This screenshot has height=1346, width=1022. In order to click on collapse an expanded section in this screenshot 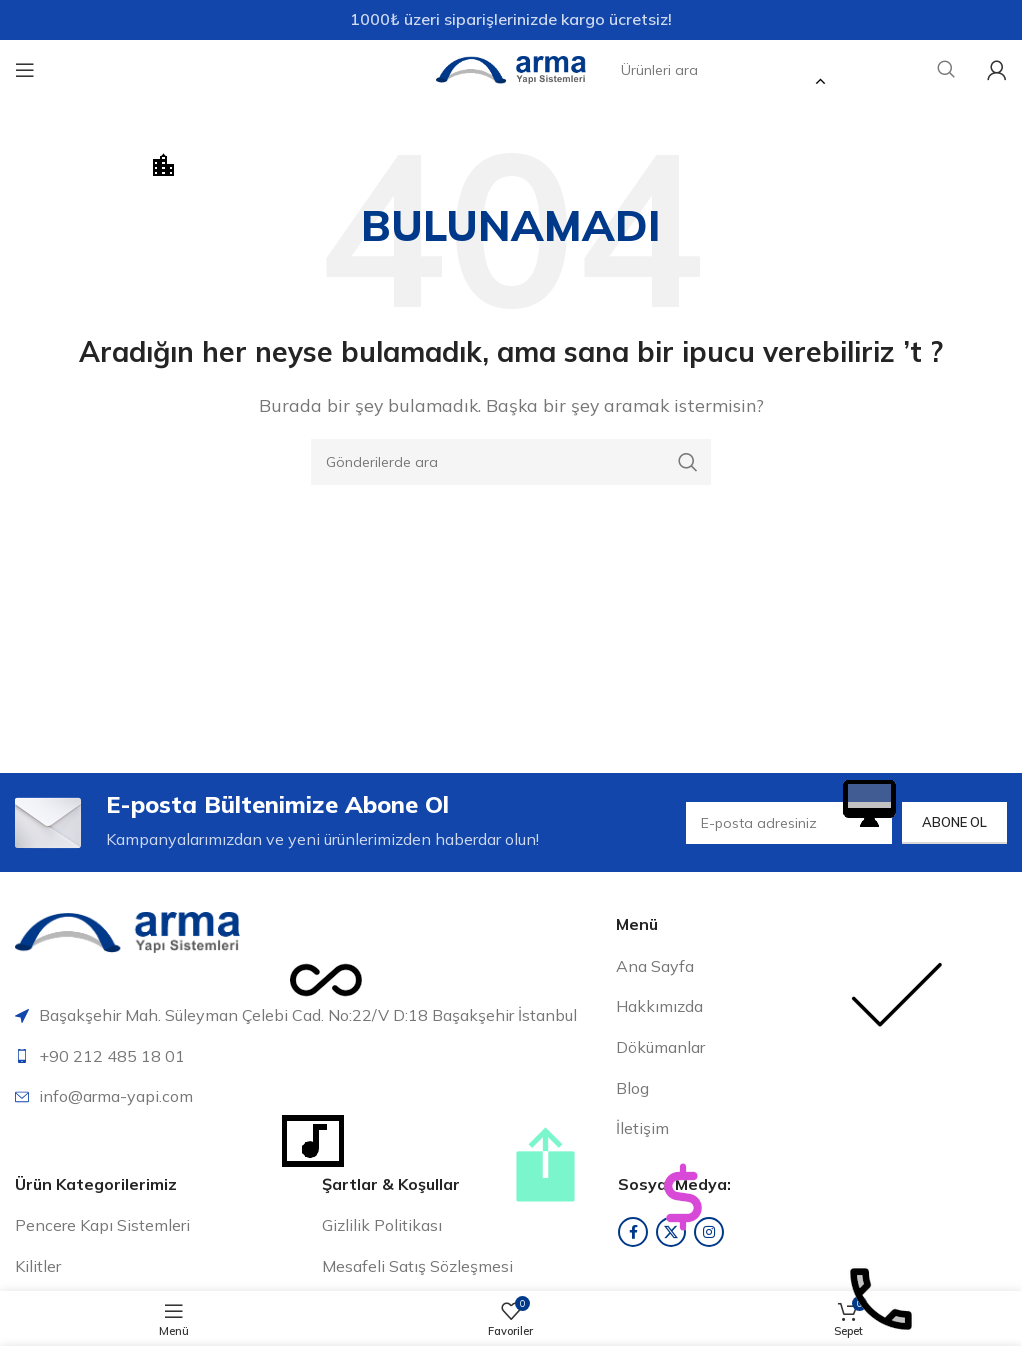, I will do `click(820, 81)`.